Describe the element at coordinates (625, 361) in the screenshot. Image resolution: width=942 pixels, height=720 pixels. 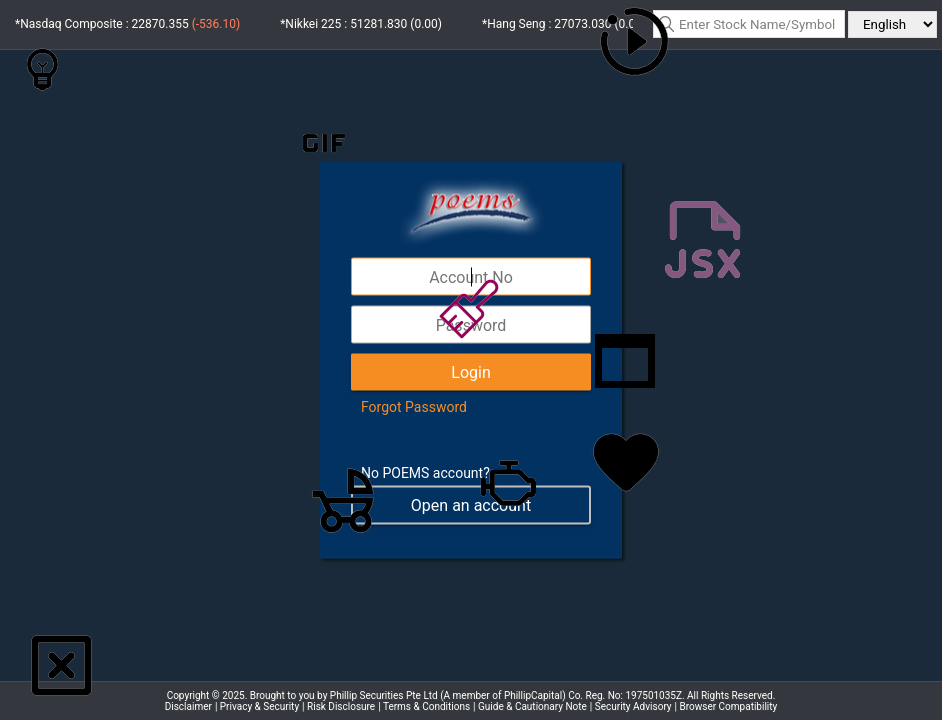
I see `open a web page or browser window` at that location.